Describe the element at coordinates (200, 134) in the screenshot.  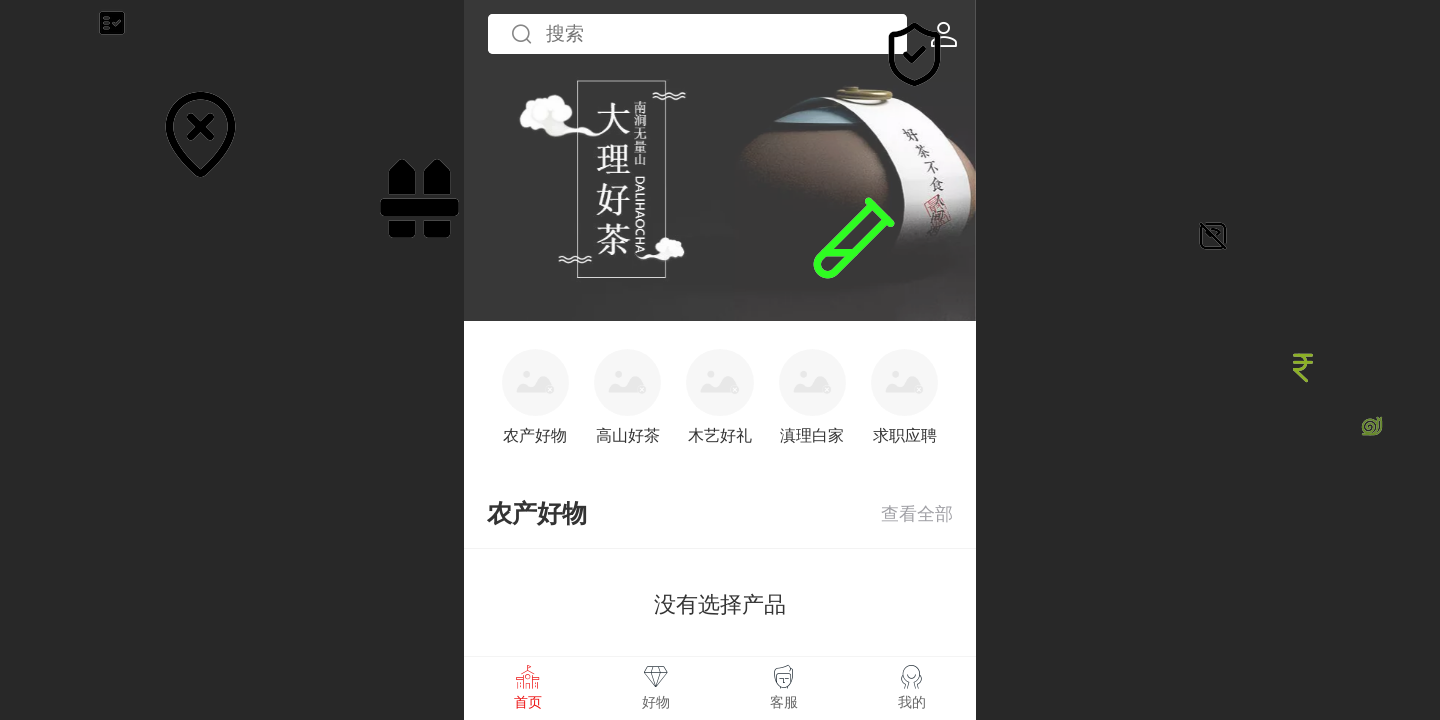
I see `remove a saved location` at that location.